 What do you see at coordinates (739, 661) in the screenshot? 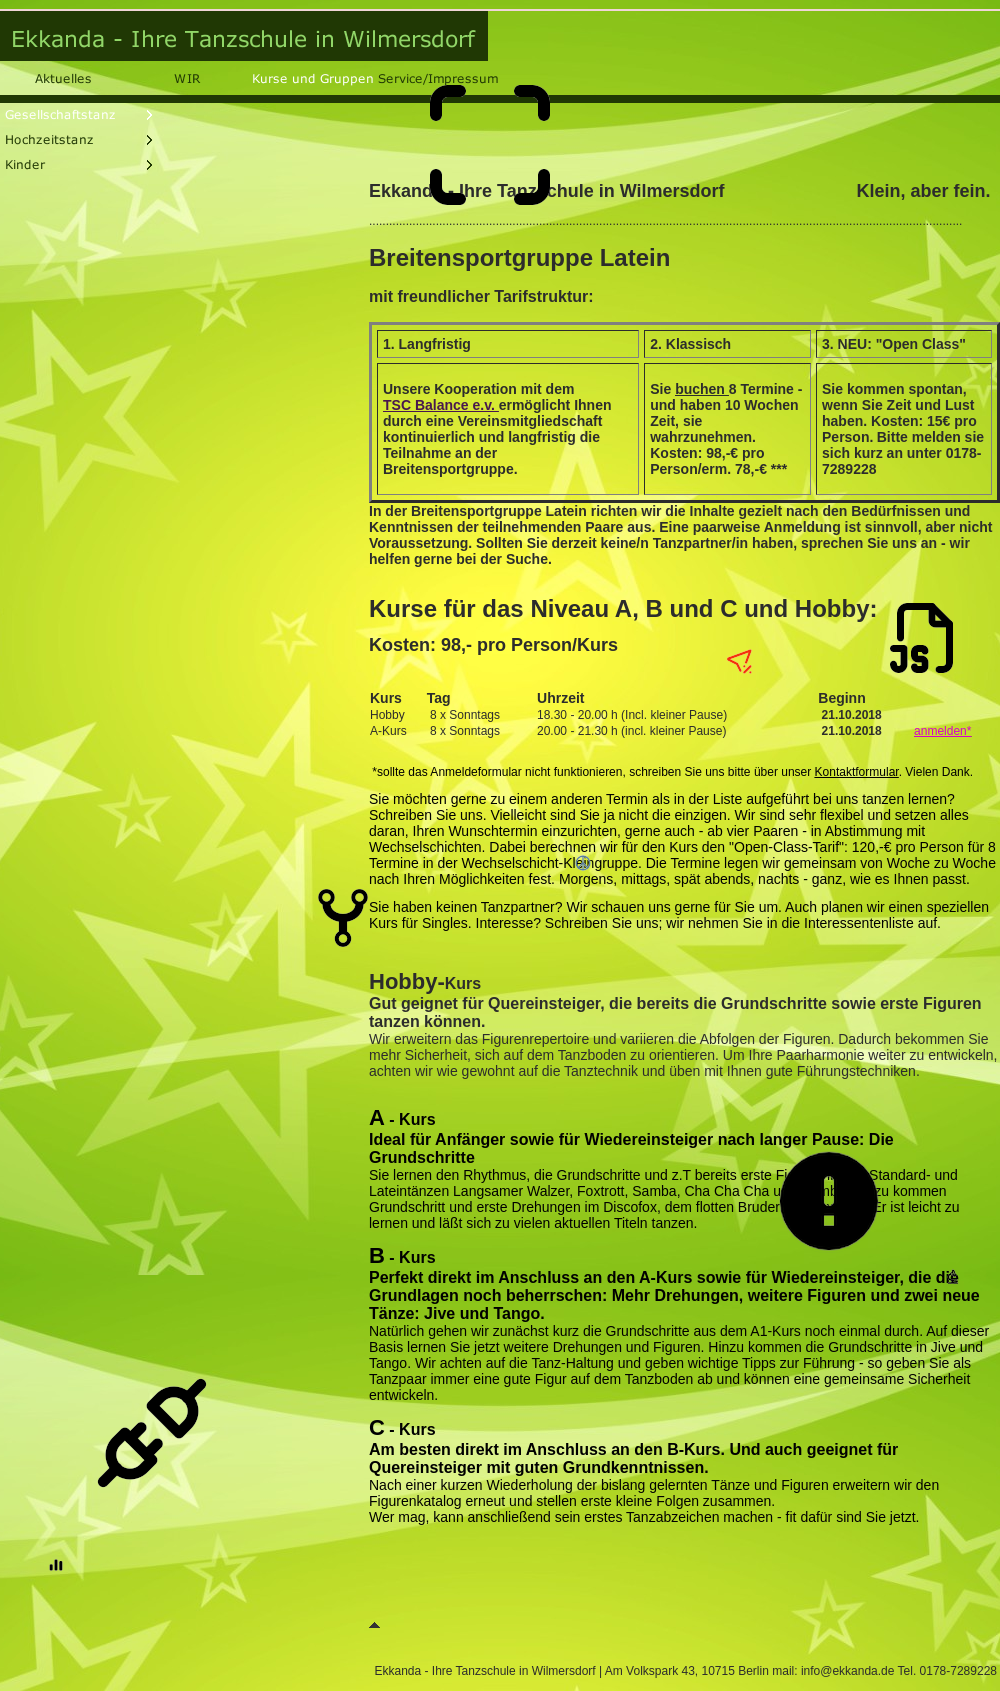
I see `find nearby deals and discounts` at bounding box center [739, 661].